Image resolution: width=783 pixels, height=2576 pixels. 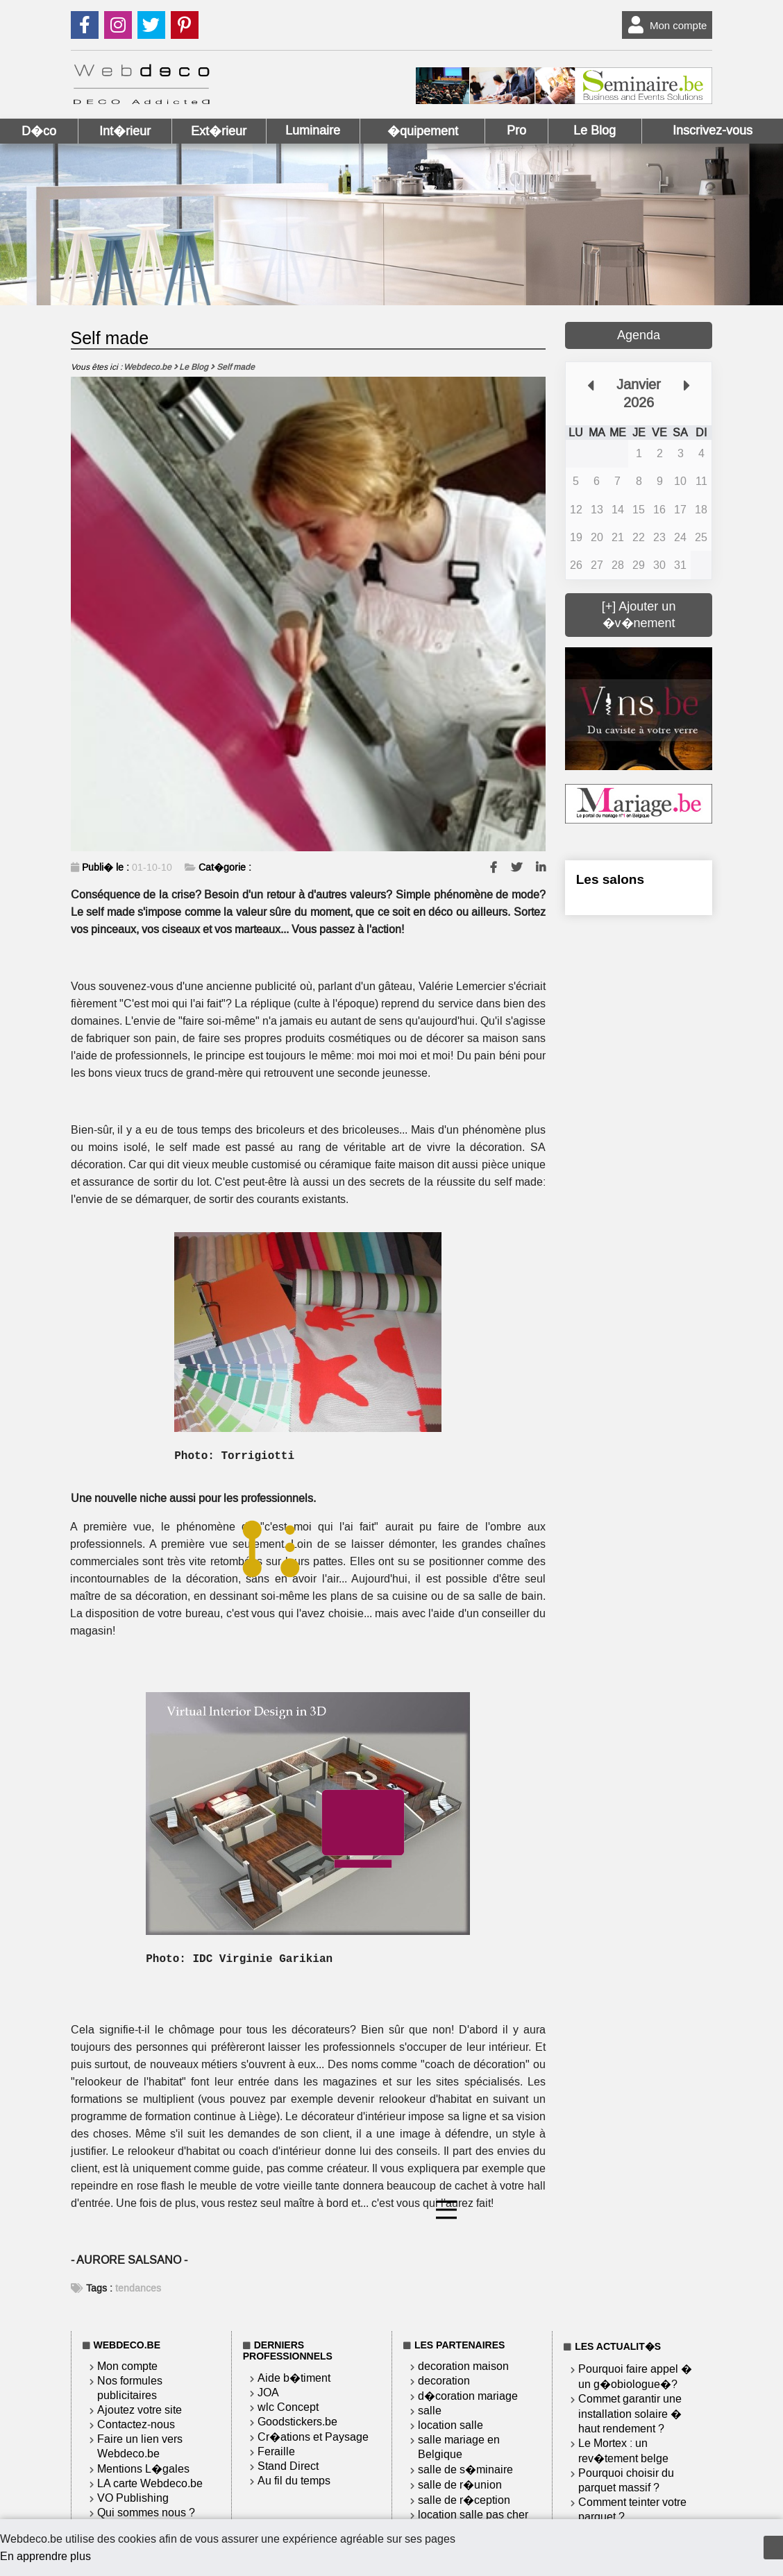 I want to click on access tv or display settings, so click(x=363, y=1827).